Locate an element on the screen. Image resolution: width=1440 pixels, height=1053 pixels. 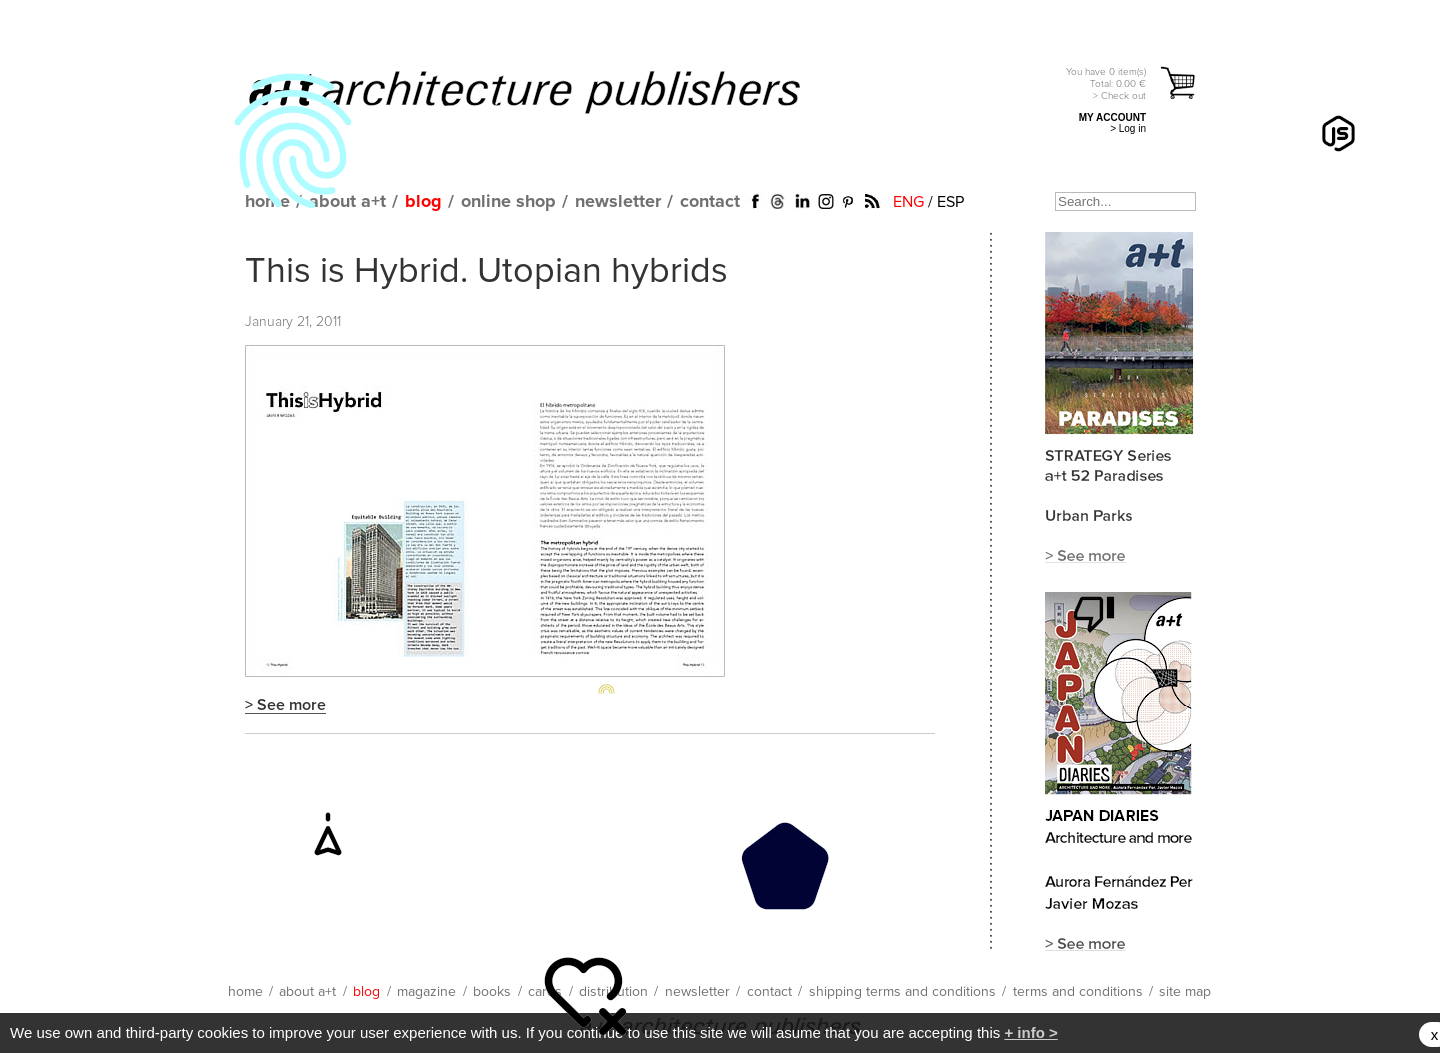
indicates a pentagon shape or geometric element is located at coordinates (785, 866).